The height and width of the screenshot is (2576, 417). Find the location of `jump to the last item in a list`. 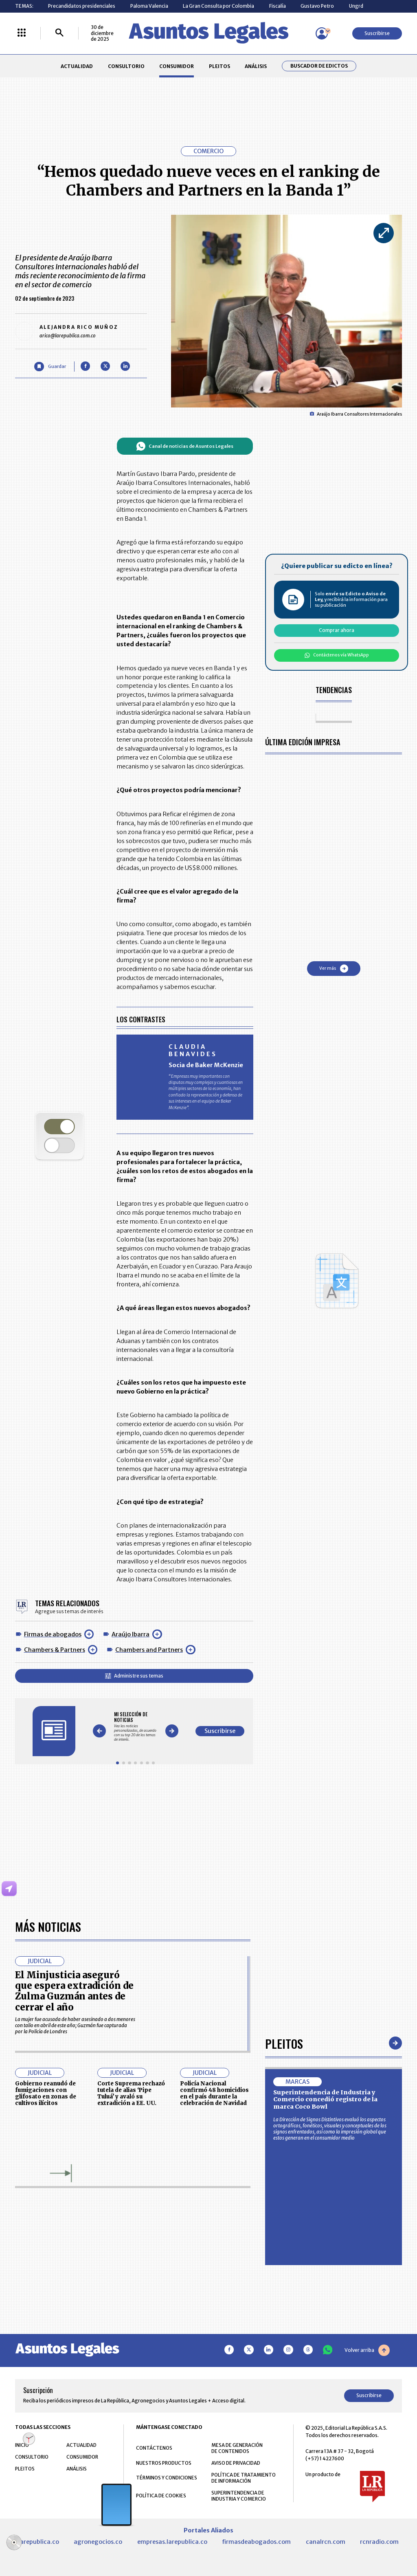

jump to the last item in a list is located at coordinates (61, 2173).